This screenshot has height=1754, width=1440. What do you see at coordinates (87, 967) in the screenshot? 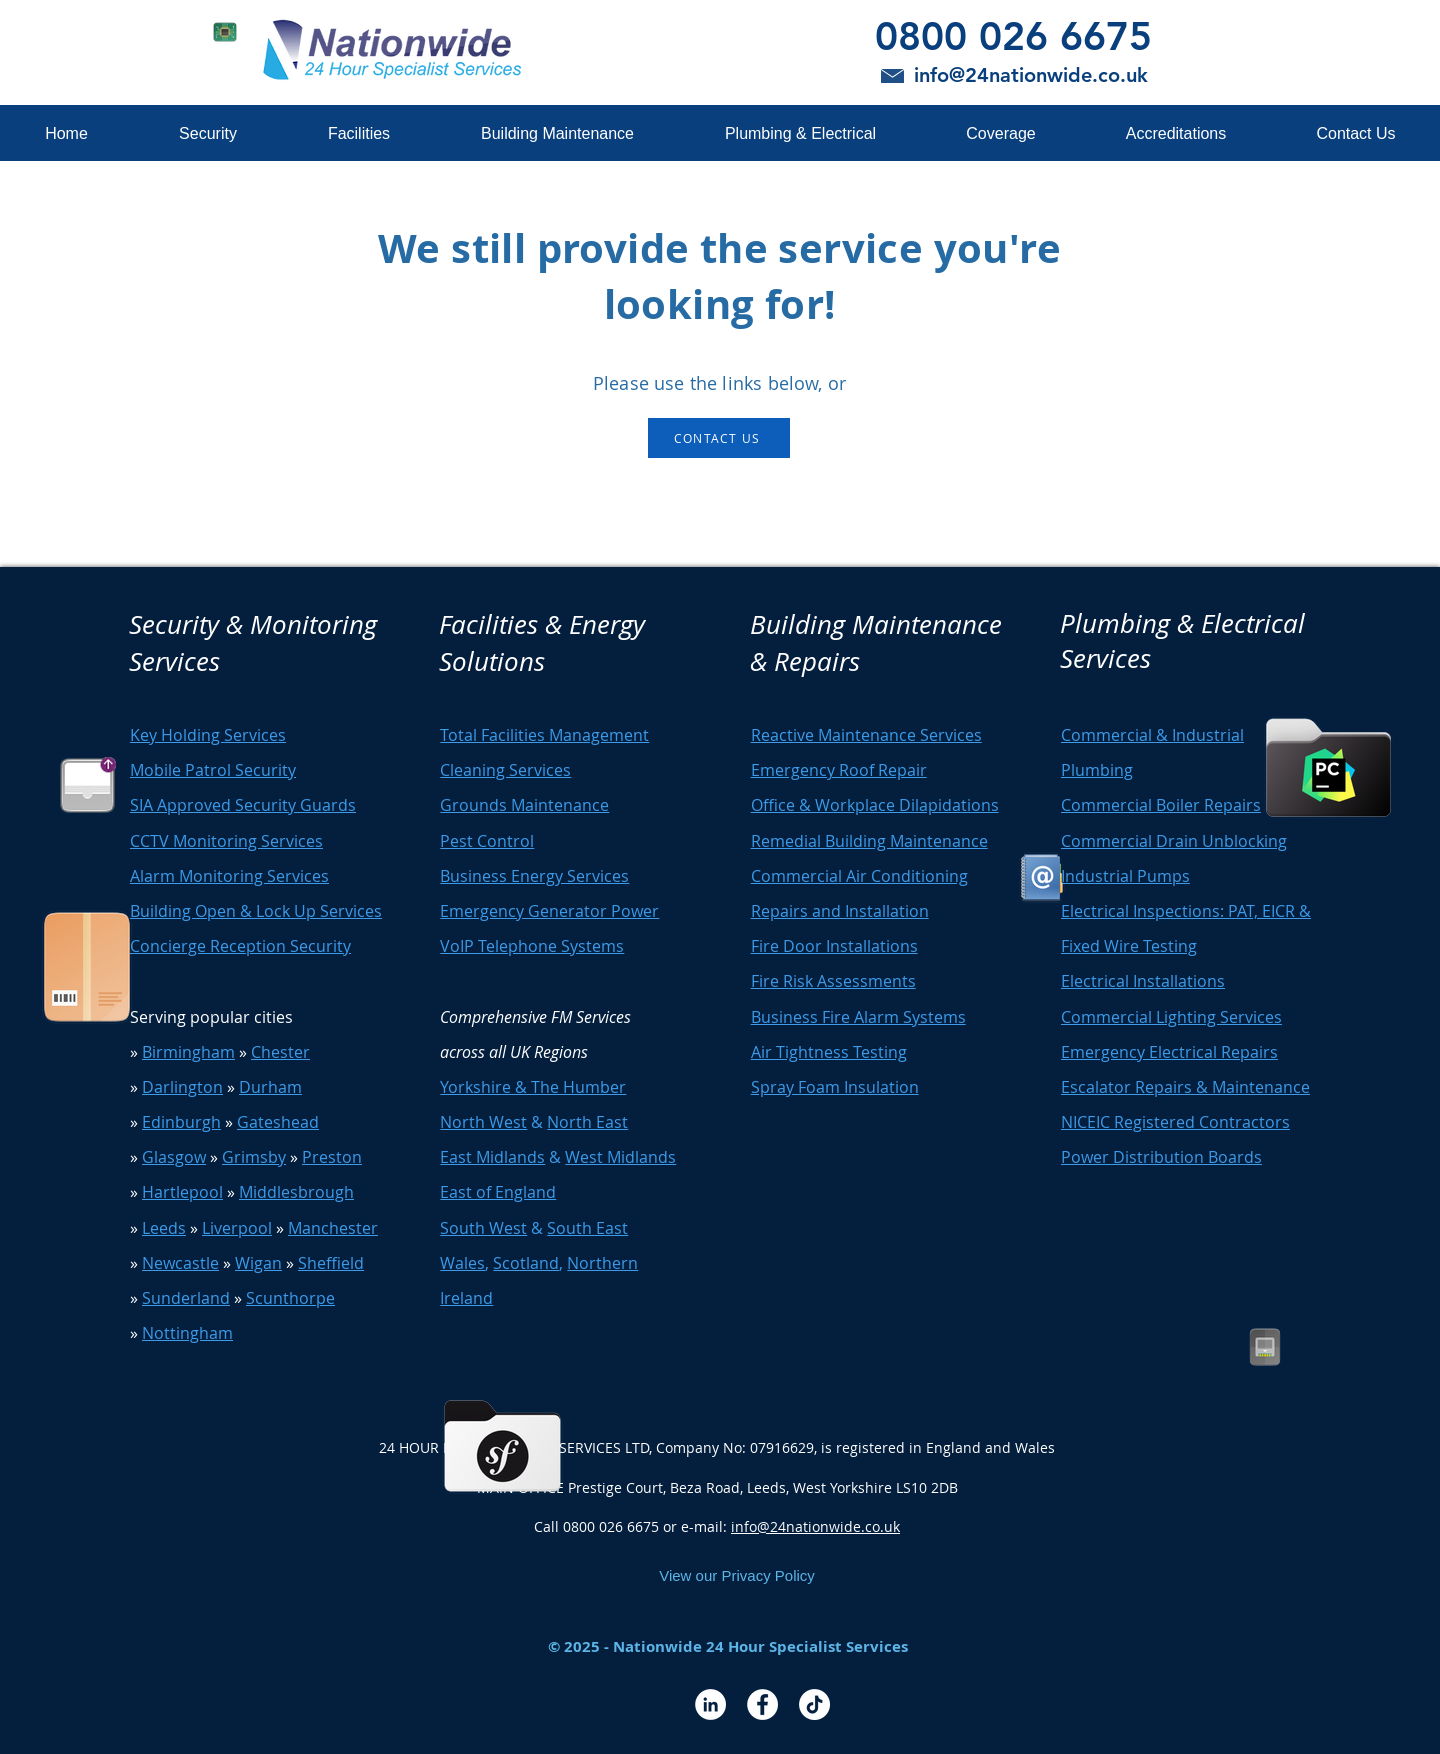
I see `open a package or archive file` at bounding box center [87, 967].